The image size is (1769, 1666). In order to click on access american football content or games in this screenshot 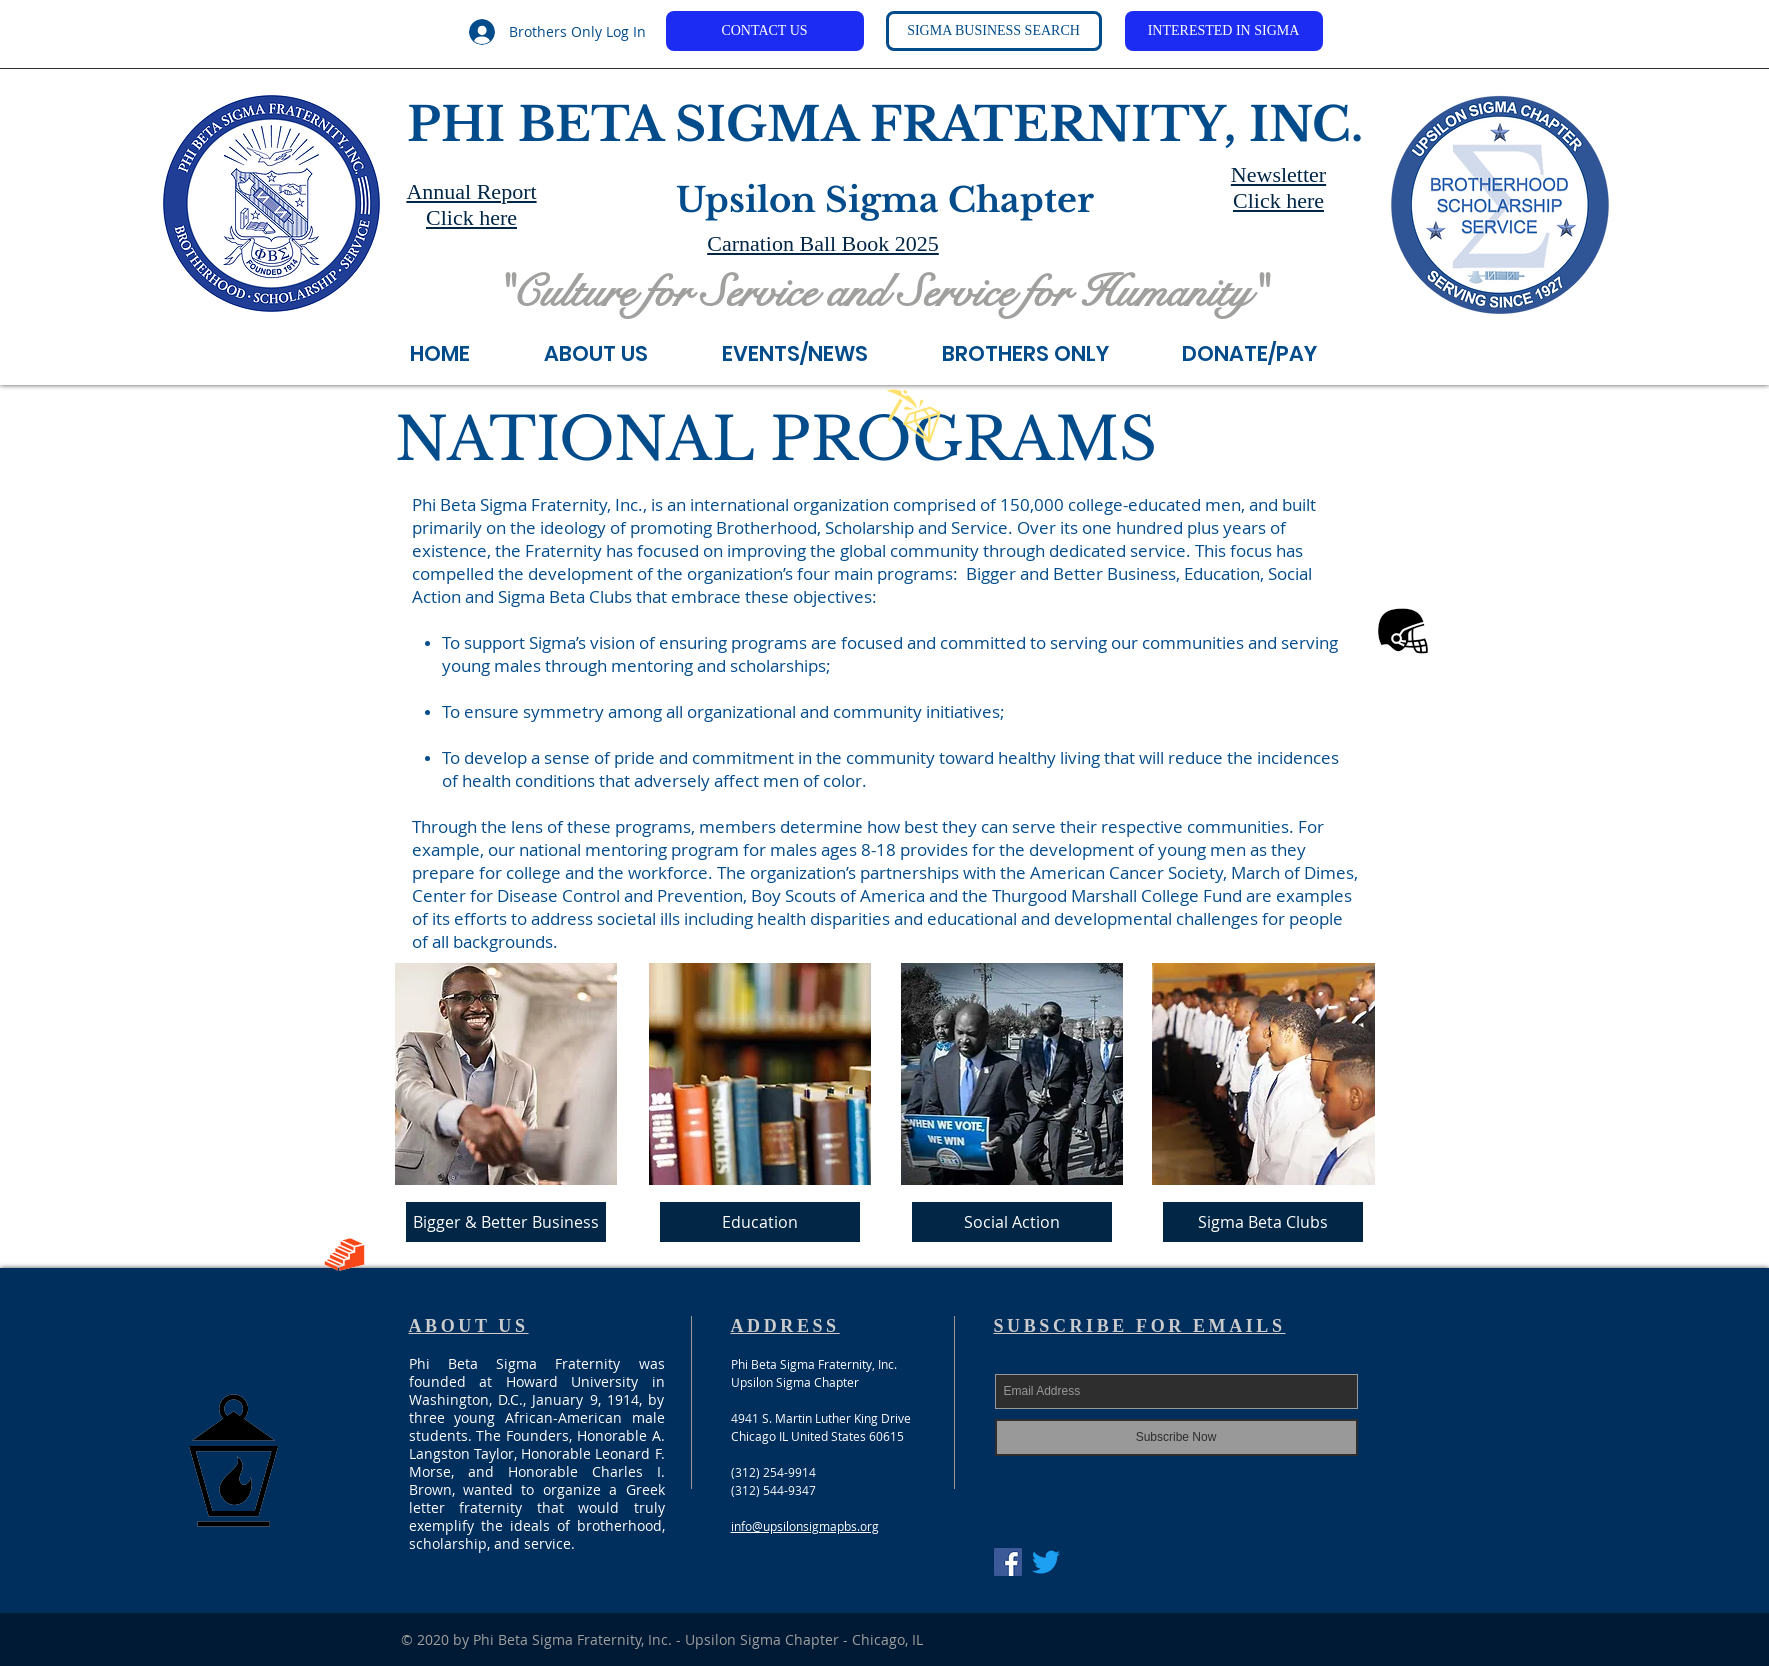, I will do `click(1403, 631)`.